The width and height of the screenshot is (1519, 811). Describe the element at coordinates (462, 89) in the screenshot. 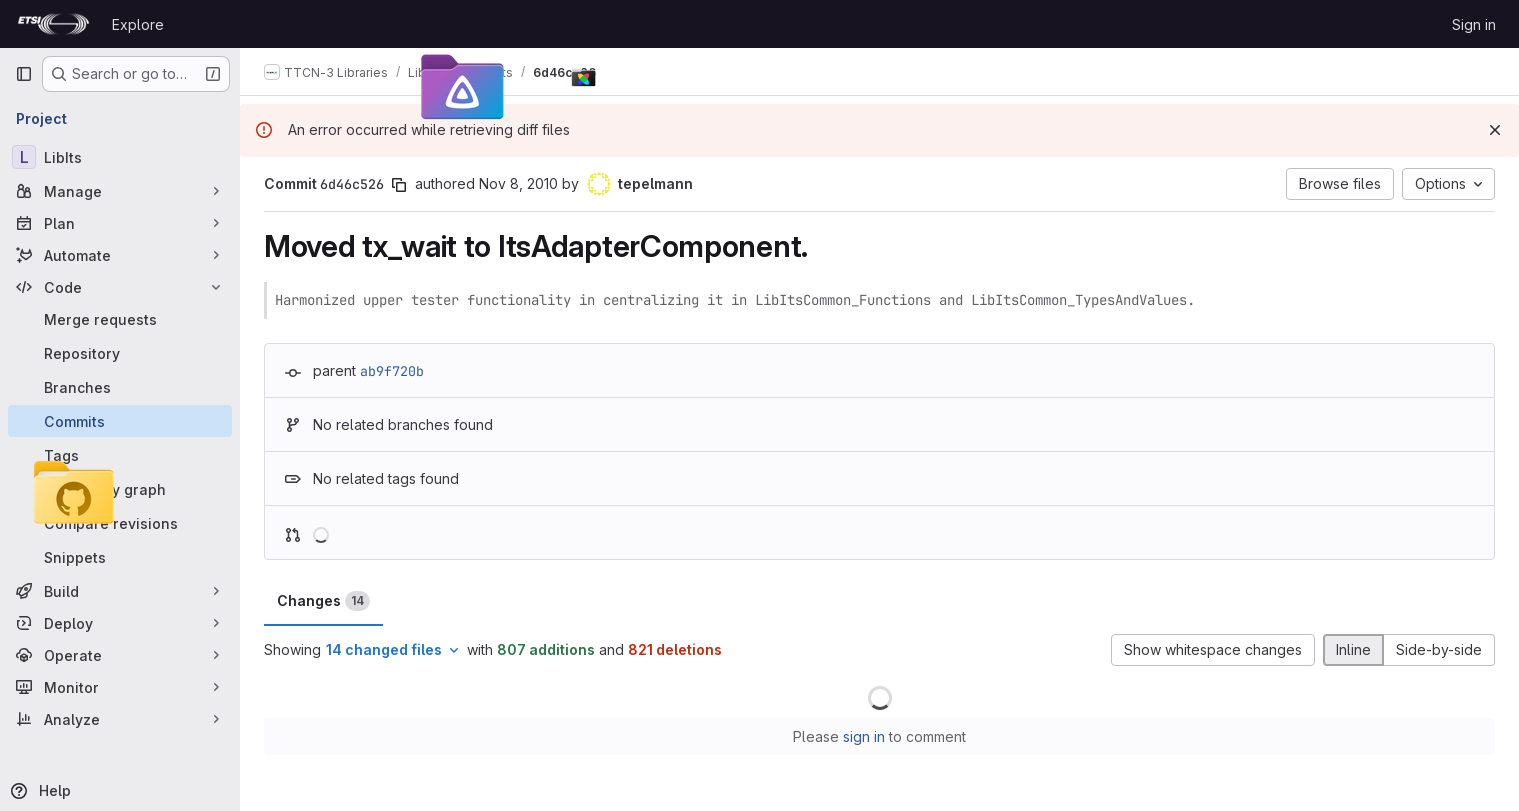

I see `open jellyfin media server folder` at that location.